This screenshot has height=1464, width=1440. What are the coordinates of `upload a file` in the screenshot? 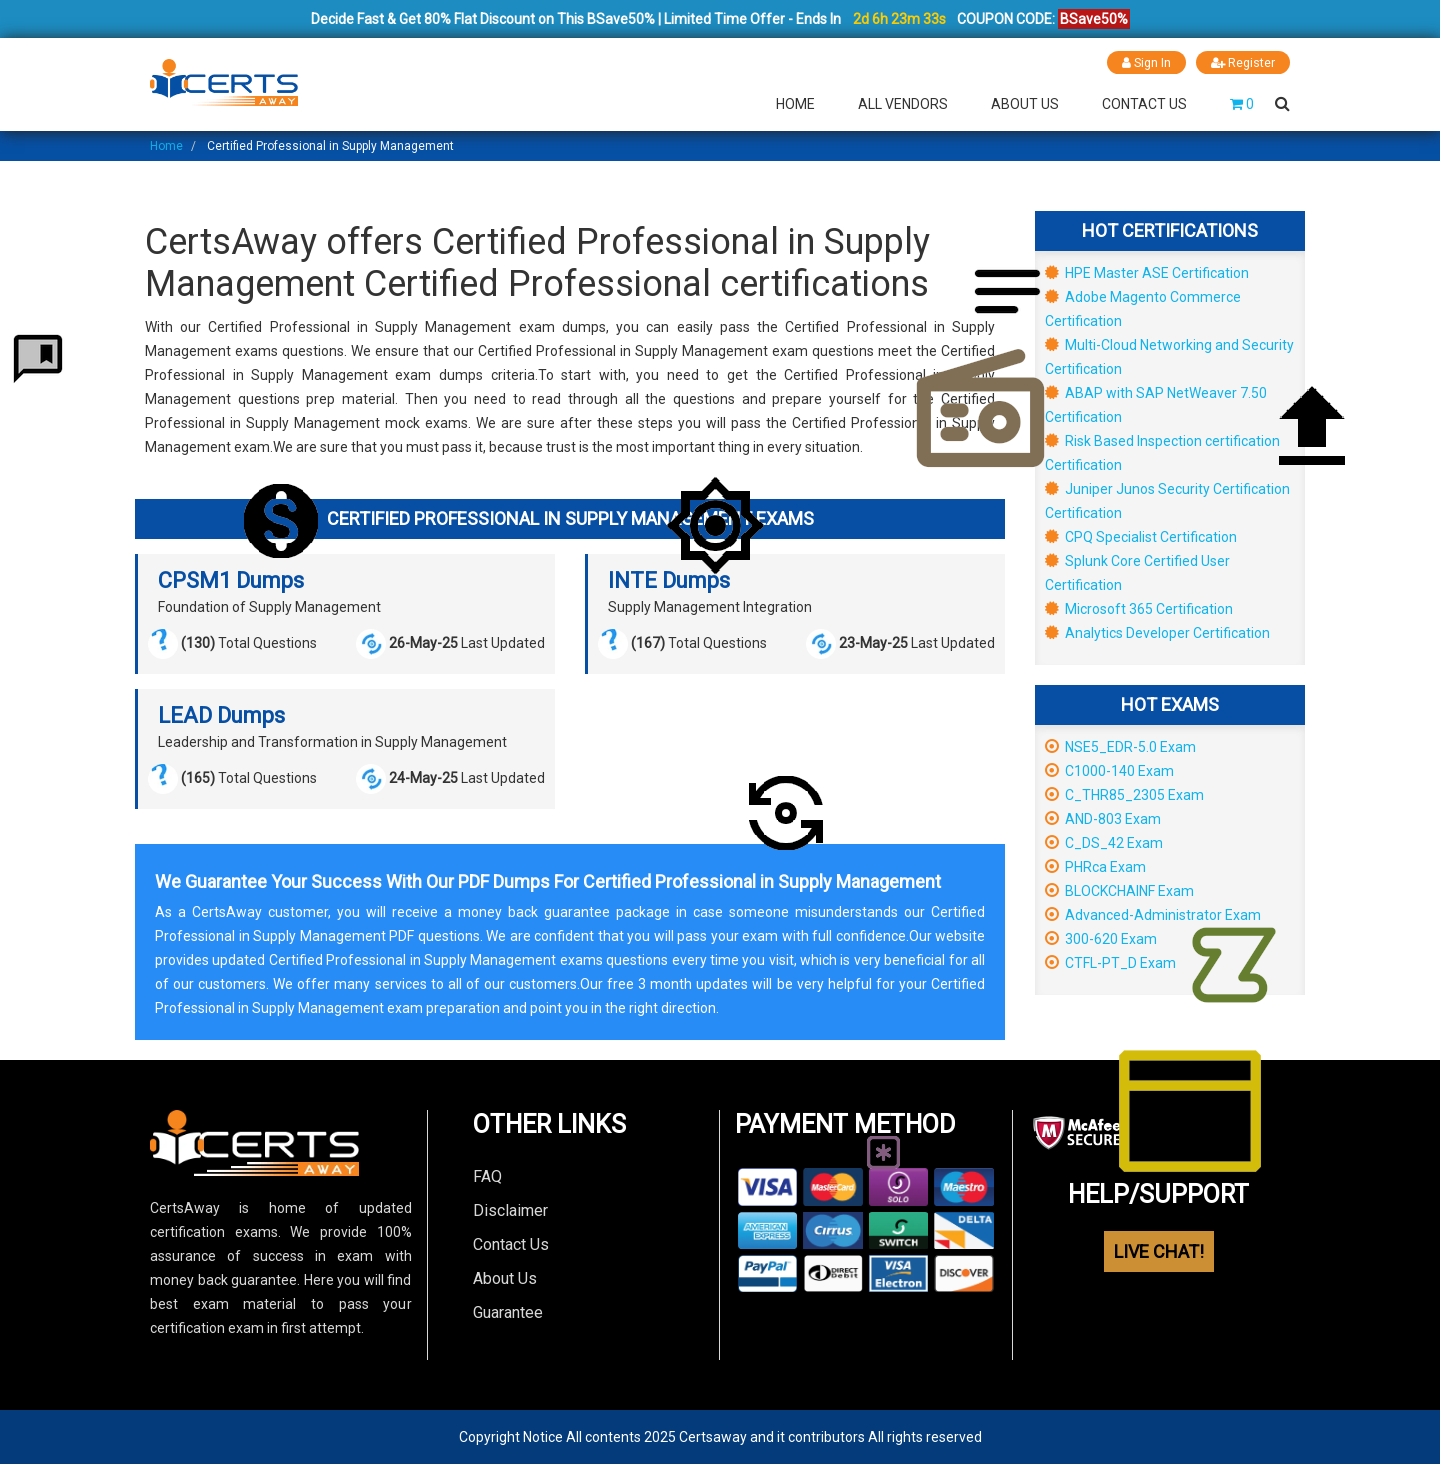 It's located at (1312, 428).